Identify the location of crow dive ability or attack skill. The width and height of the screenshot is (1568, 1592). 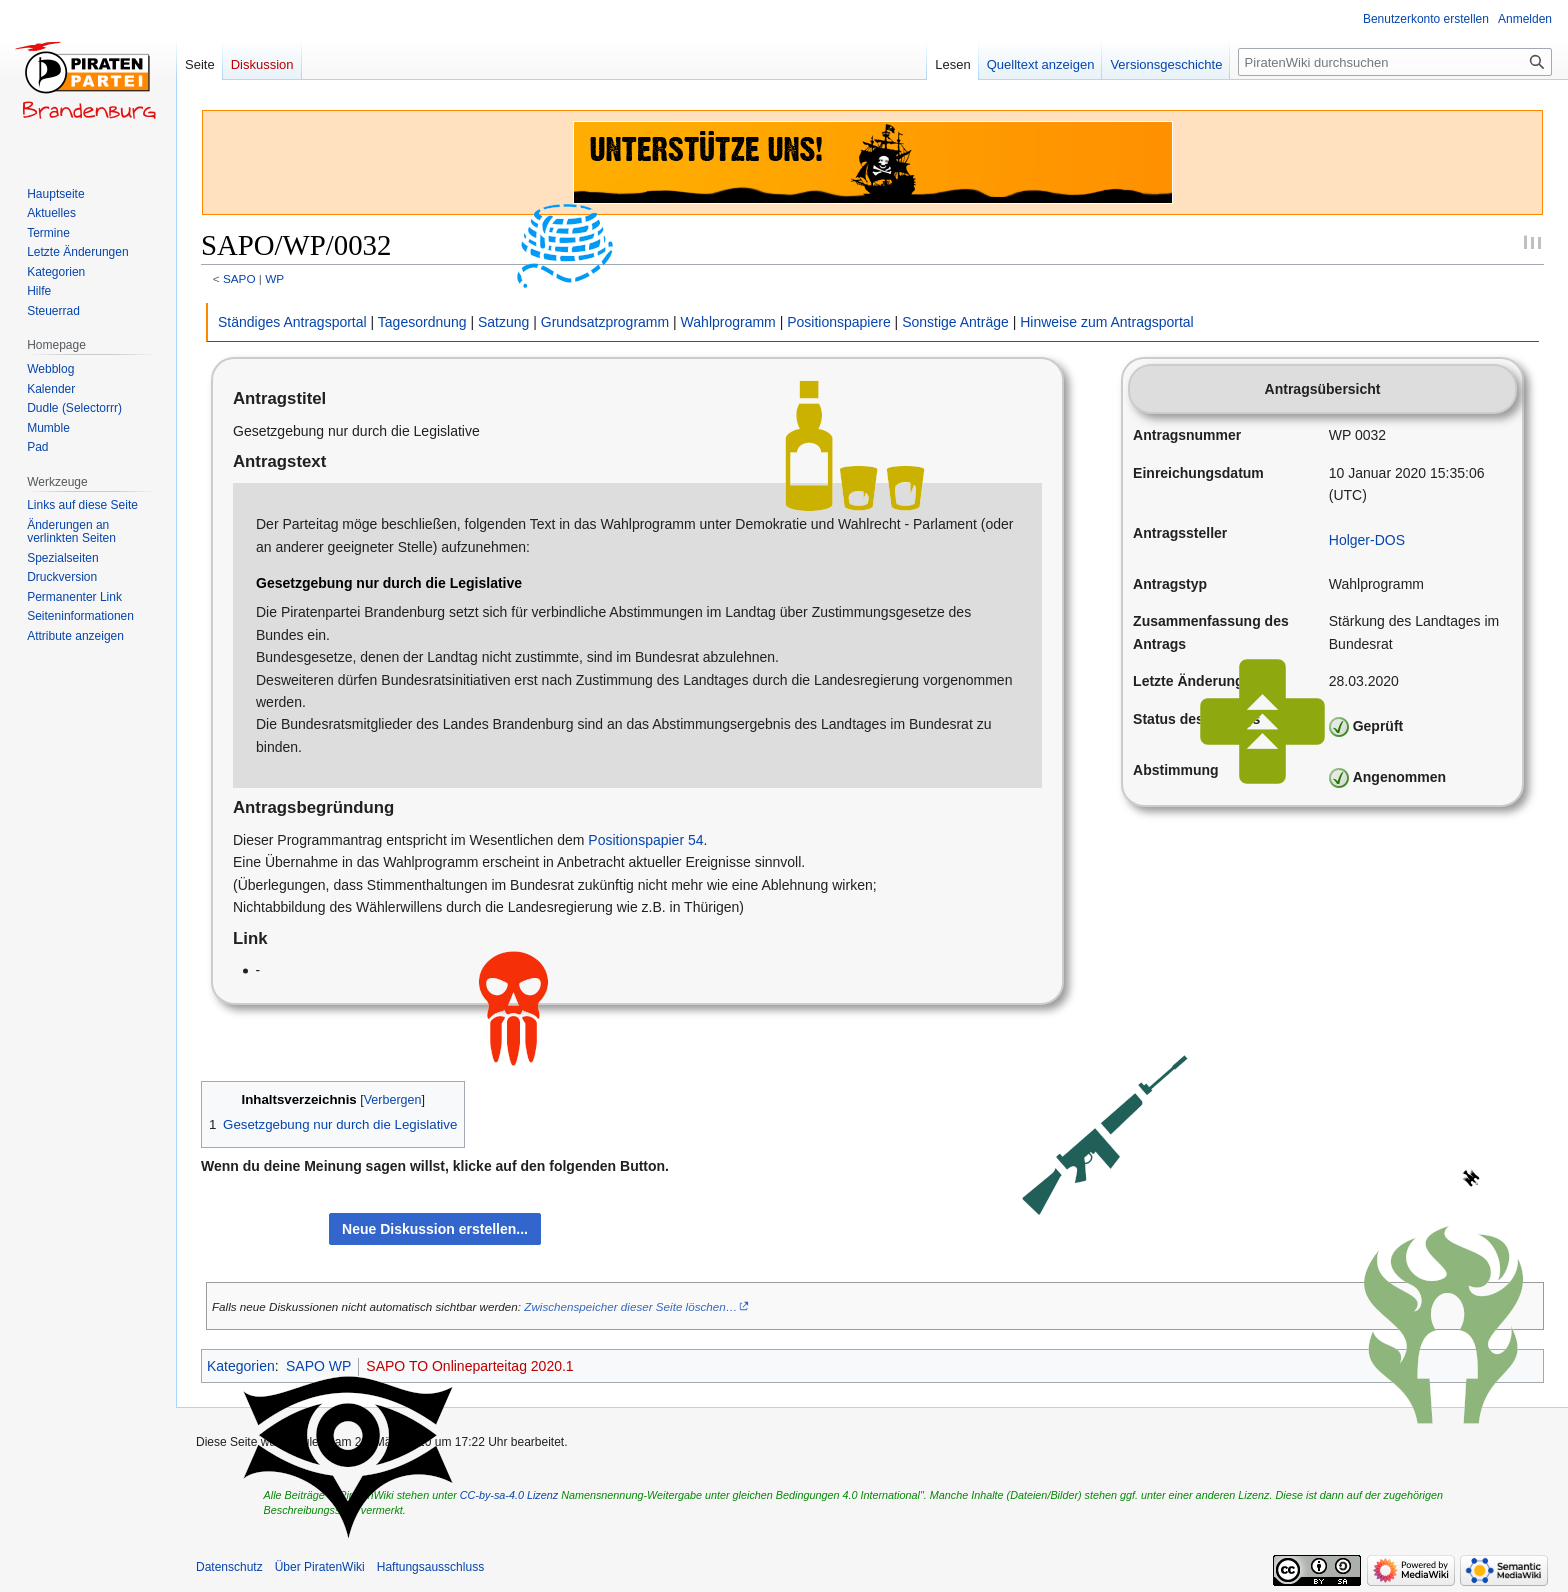
(1471, 1178).